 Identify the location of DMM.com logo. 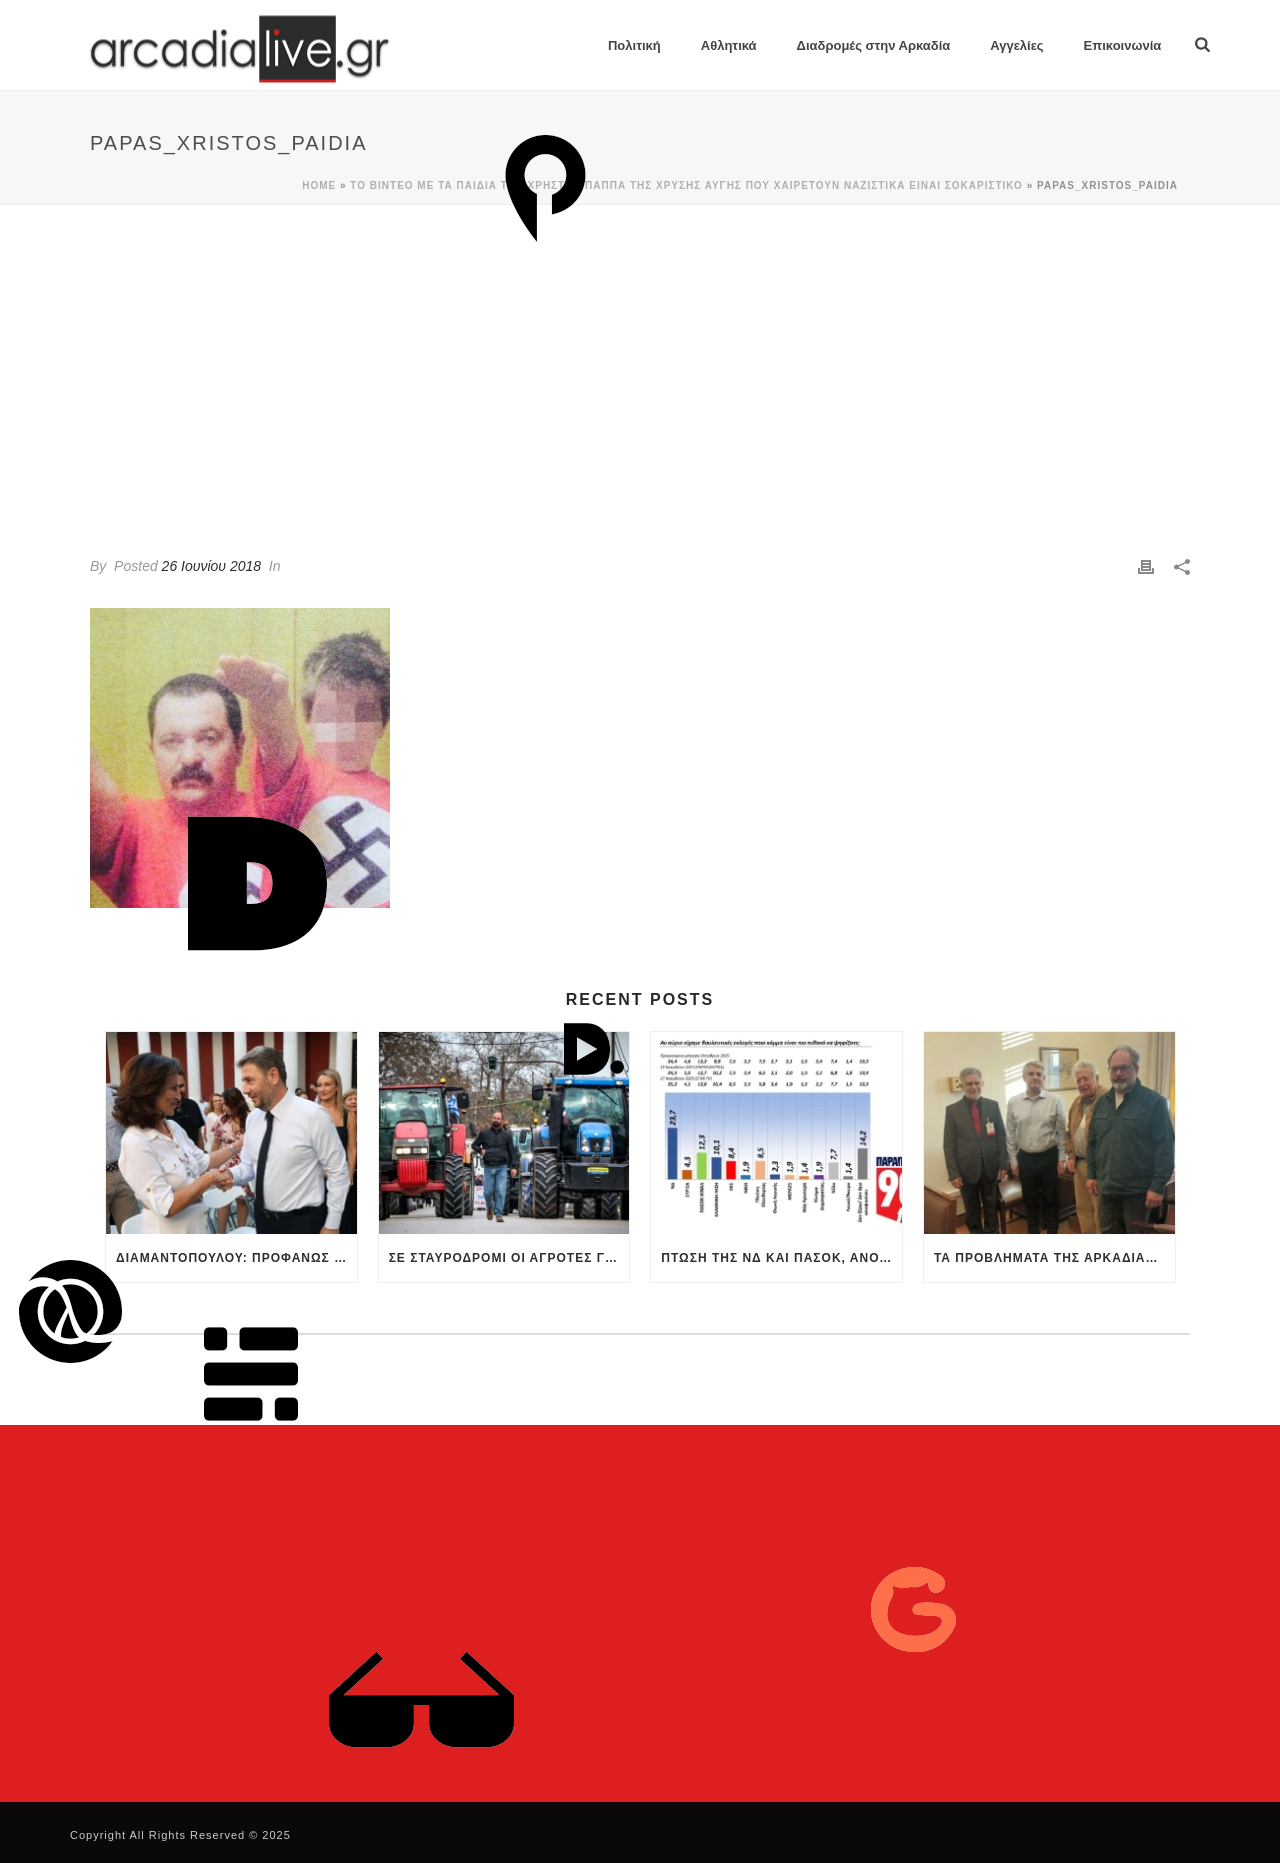
(257, 883).